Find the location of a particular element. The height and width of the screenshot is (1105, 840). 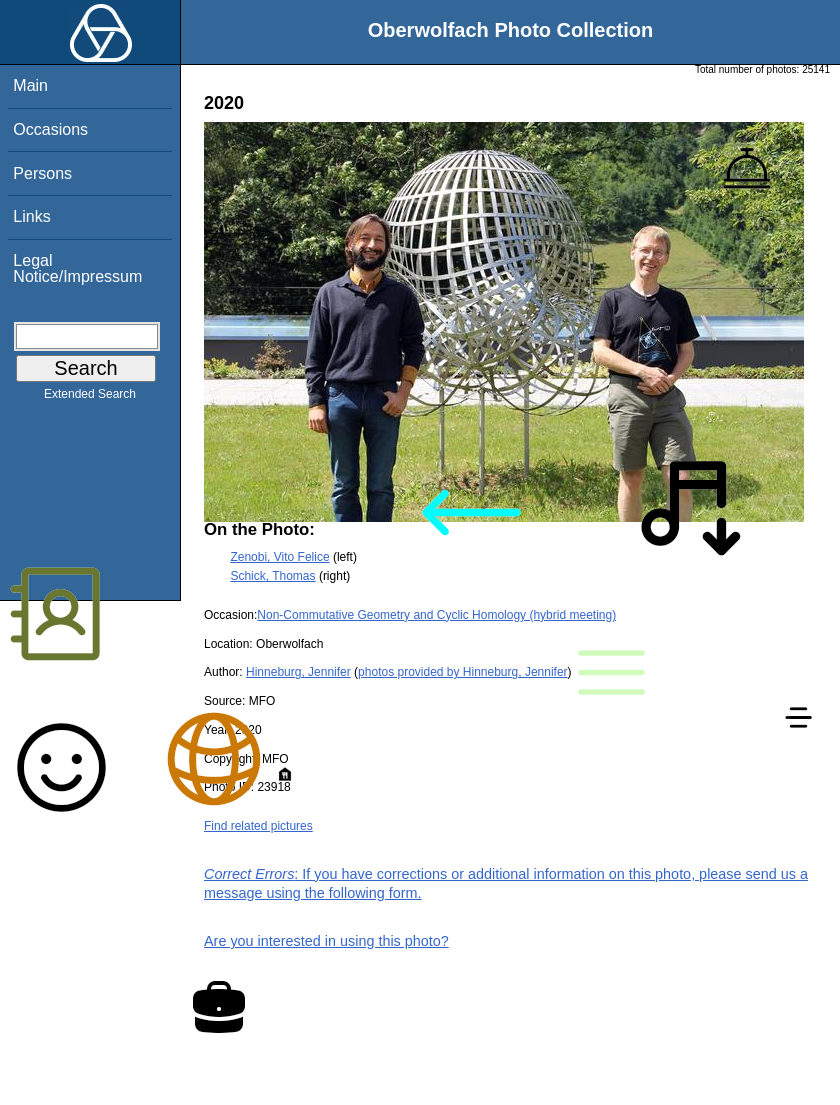

download music or audio file is located at coordinates (688, 503).